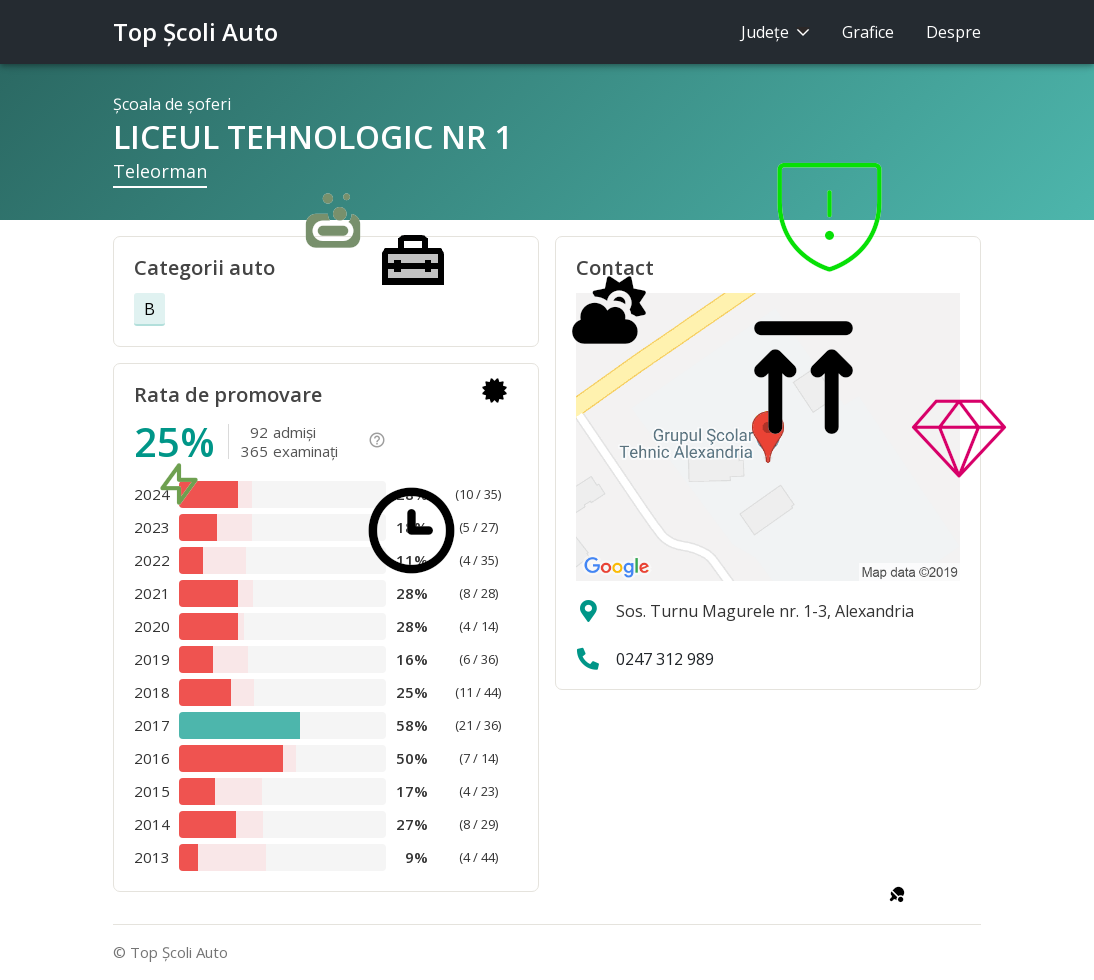  What do you see at coordinates (179, 484) in the screenshot?
I see `supabase logo - open source database platform` at bounding box center [179, 484].